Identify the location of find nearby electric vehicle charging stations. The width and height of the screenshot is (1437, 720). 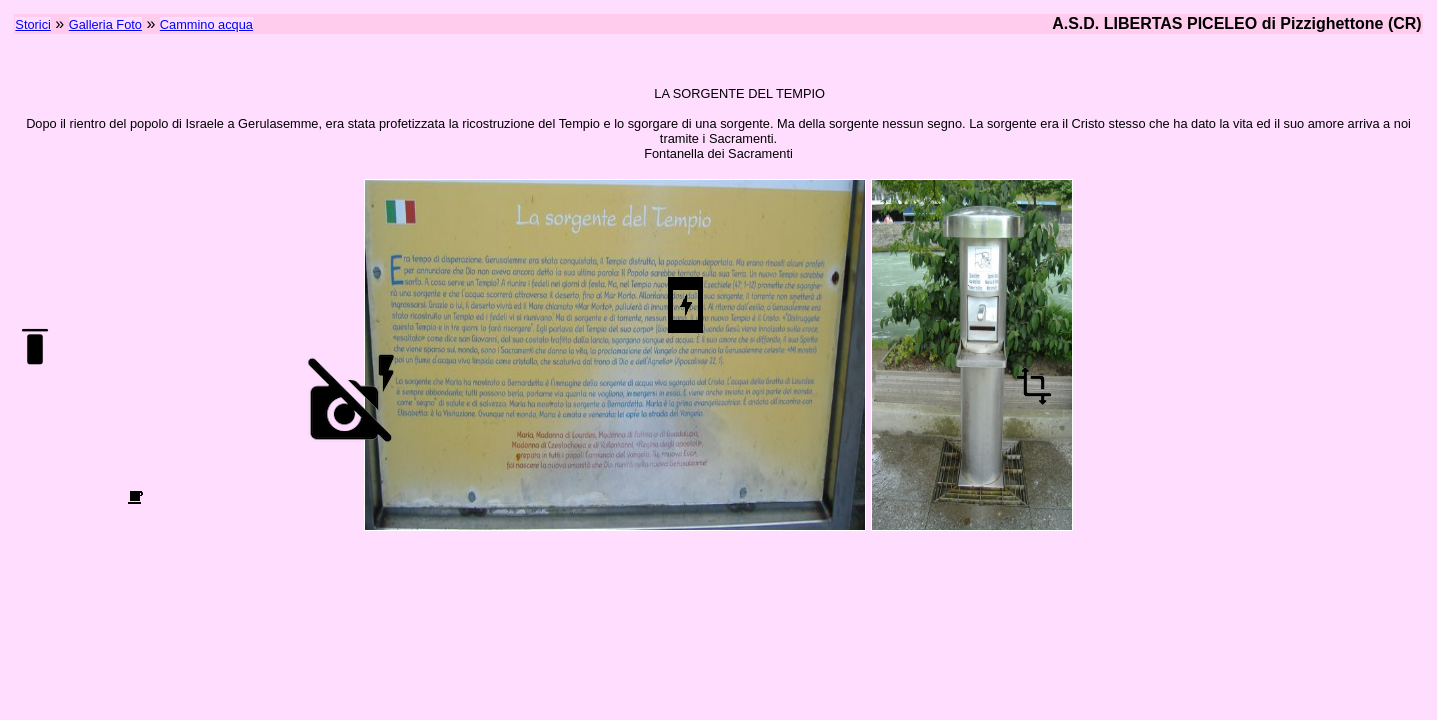
(686, 305).